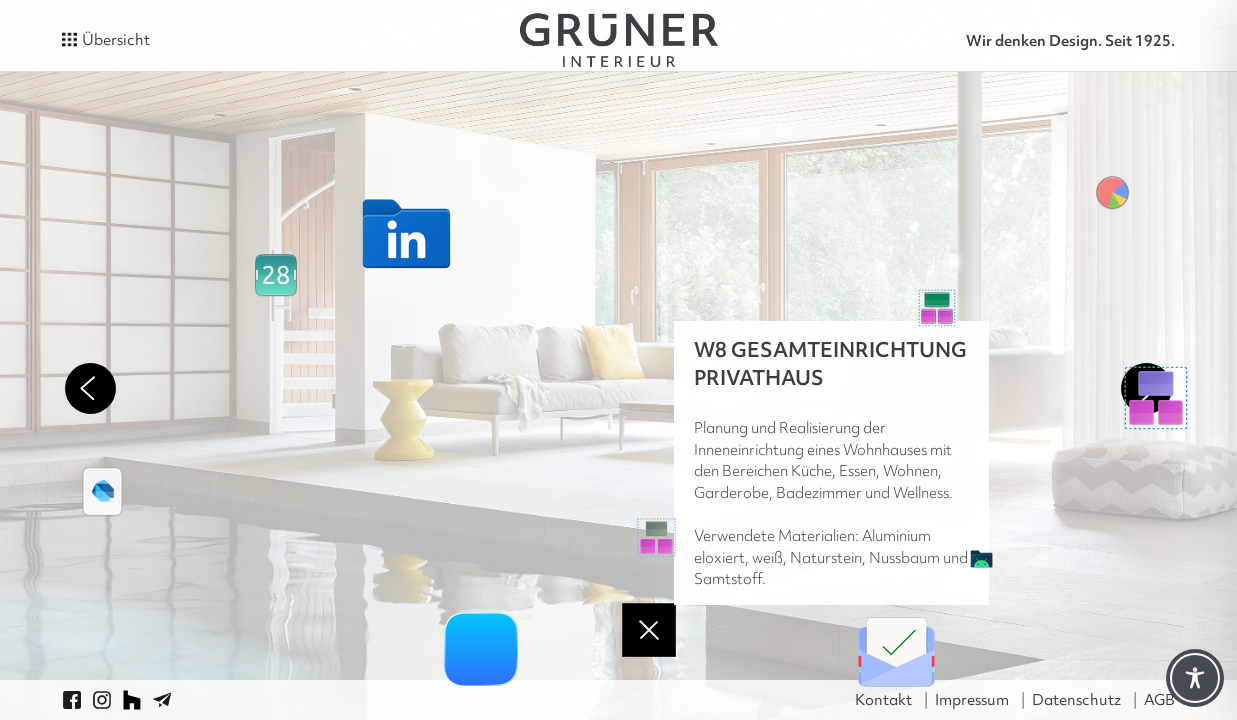  I want to click on mark email as not junk or spam, so click(896, 656).